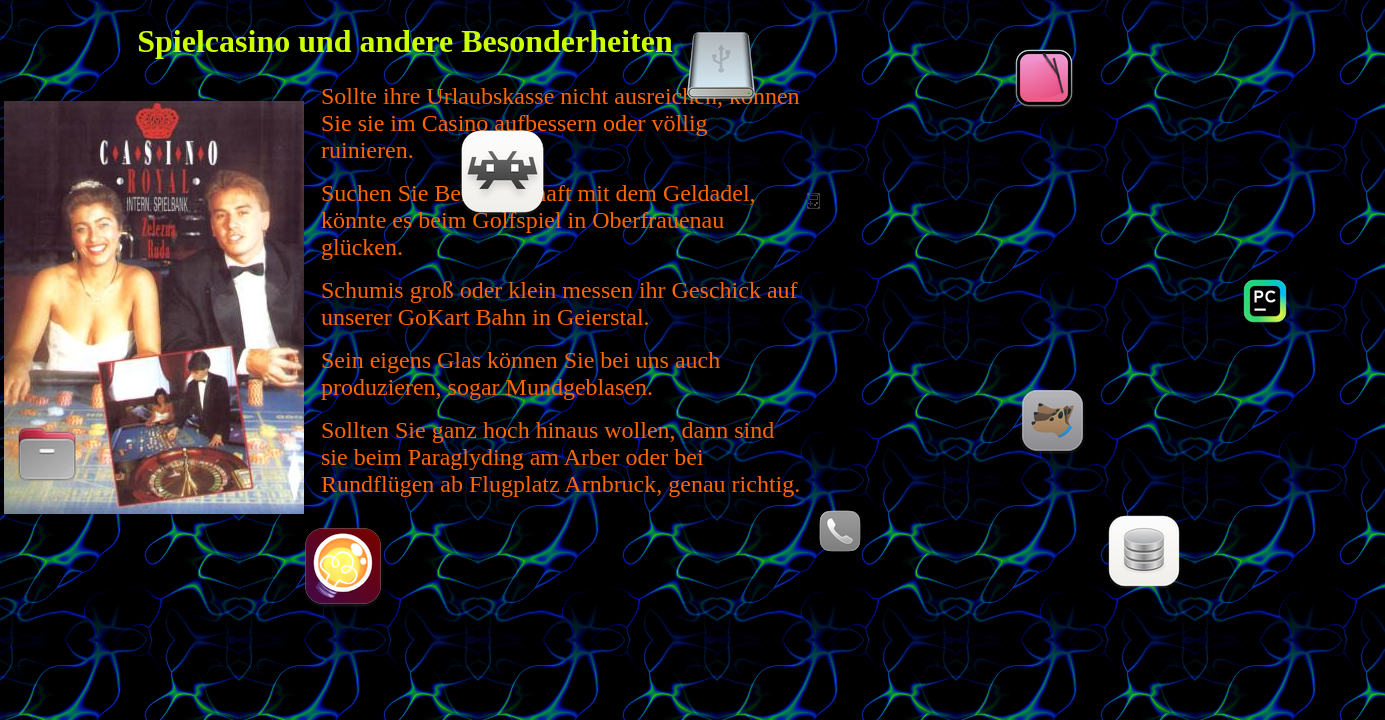  I want to click on open oneshot game app, so click(343, 566).